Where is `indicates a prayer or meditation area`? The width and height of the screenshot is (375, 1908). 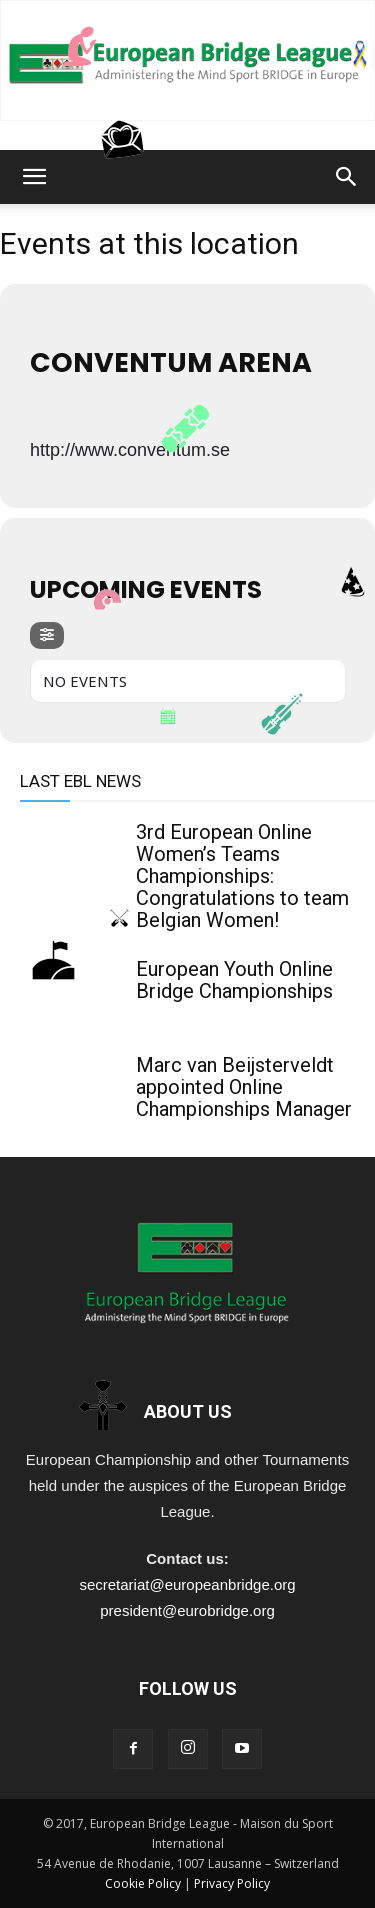 indicates a prayer or meditation area is located at coordinates (79, 45).